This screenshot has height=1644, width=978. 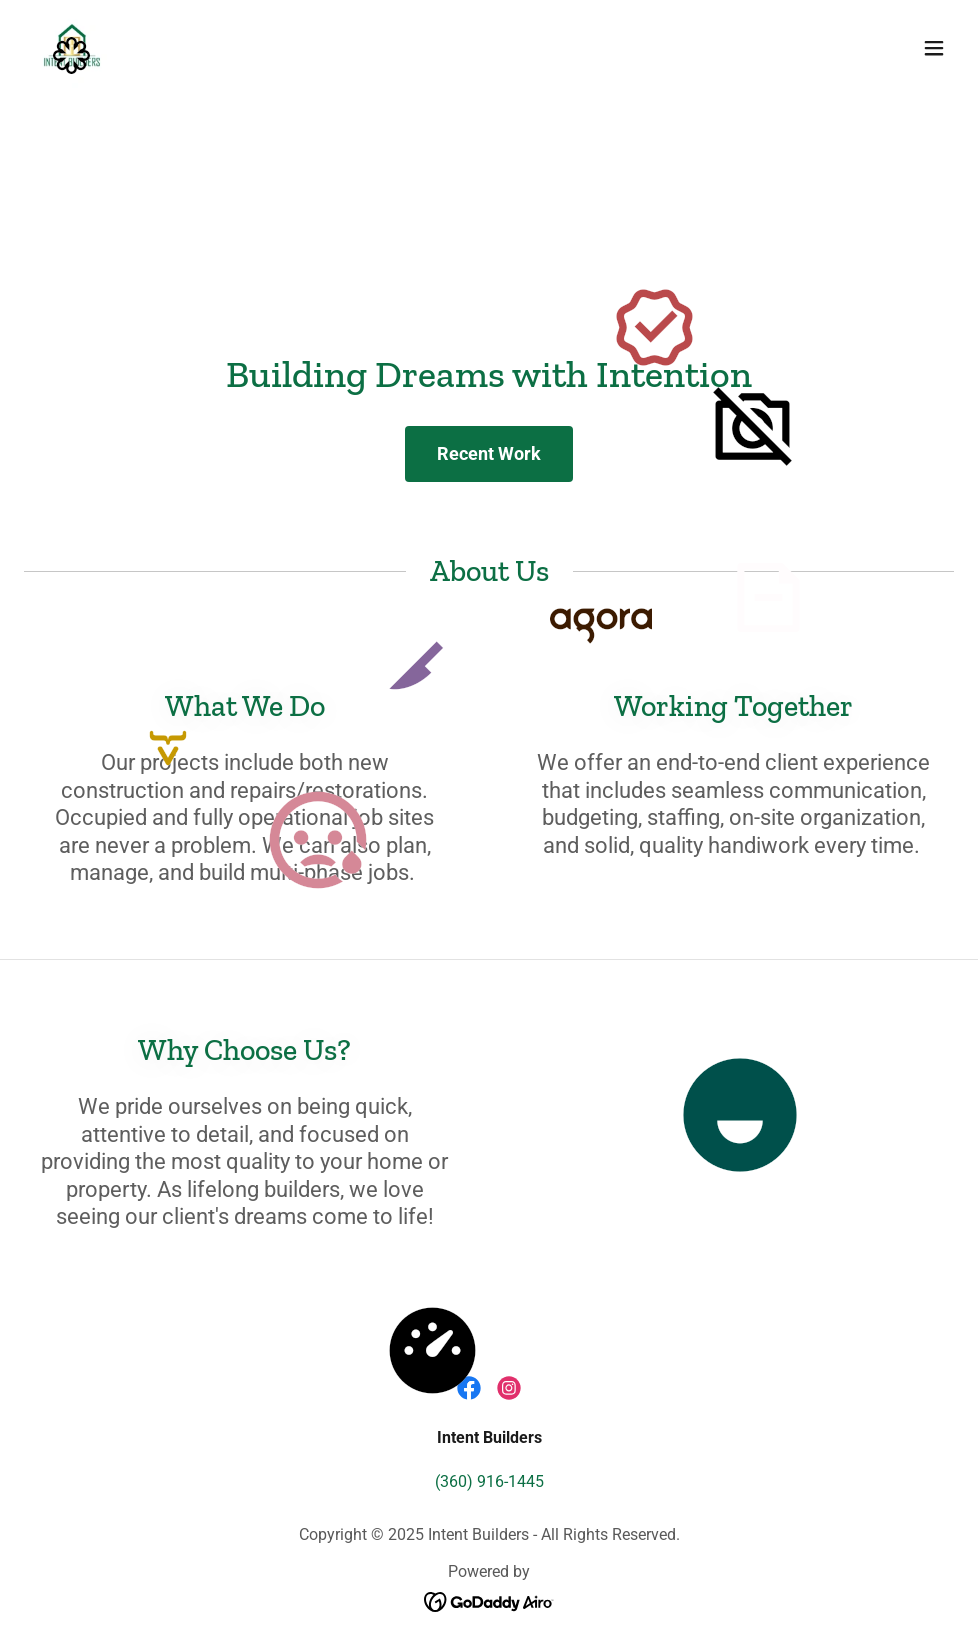 I want to click on indicate a sad or negative reaction, so click(x=318, y=840).